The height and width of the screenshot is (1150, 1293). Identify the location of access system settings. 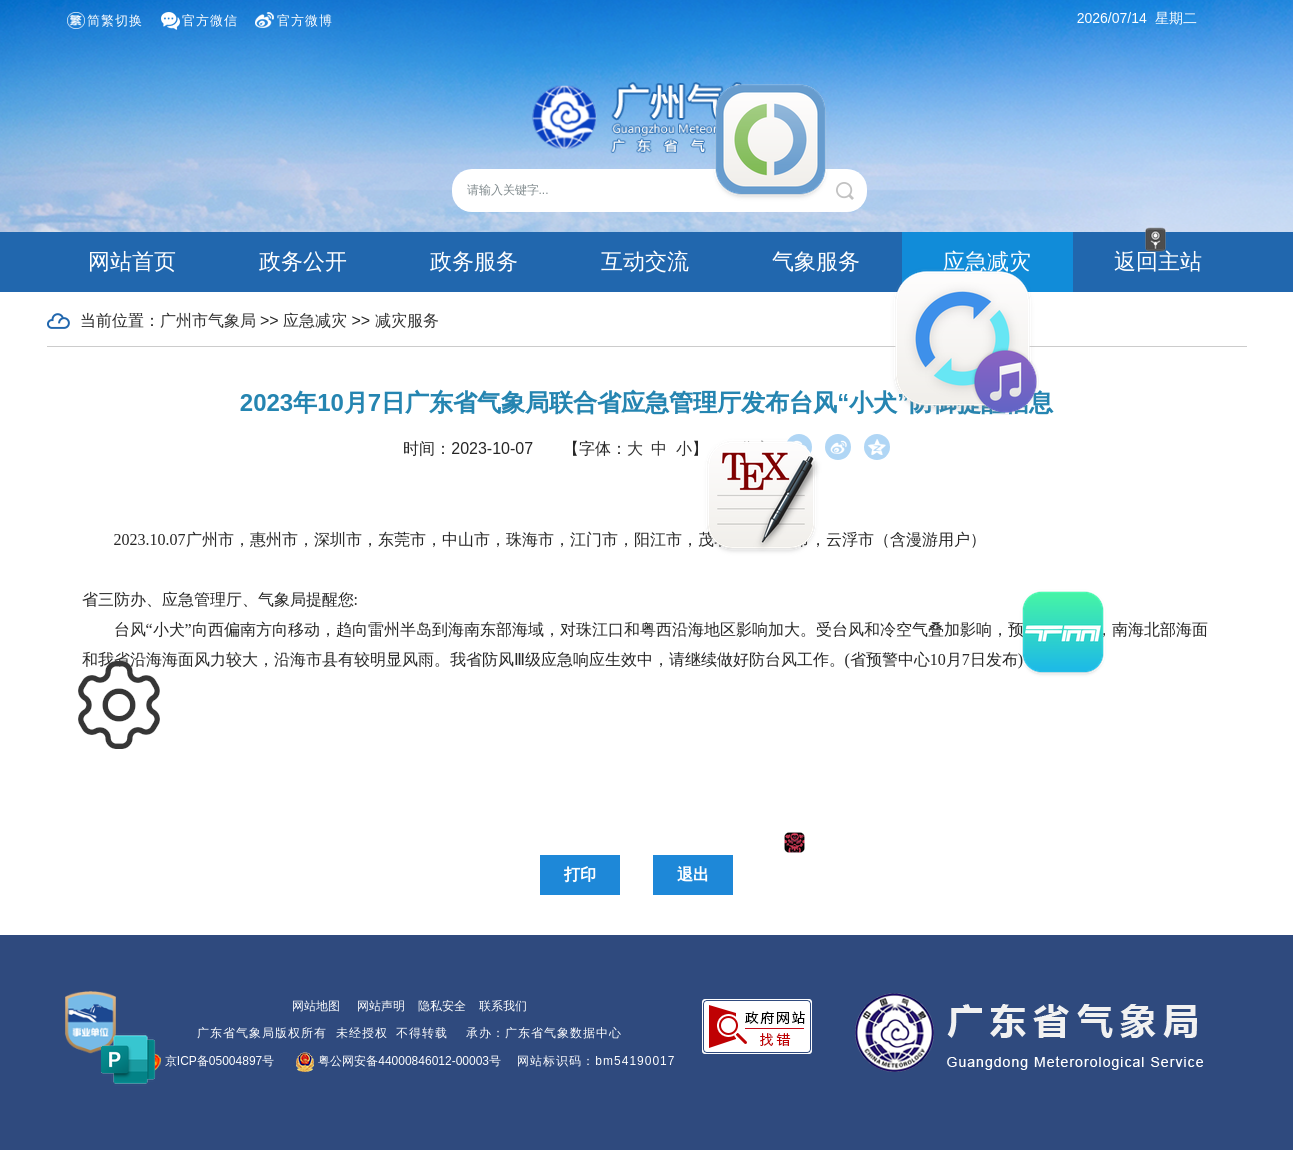
(119, 705).